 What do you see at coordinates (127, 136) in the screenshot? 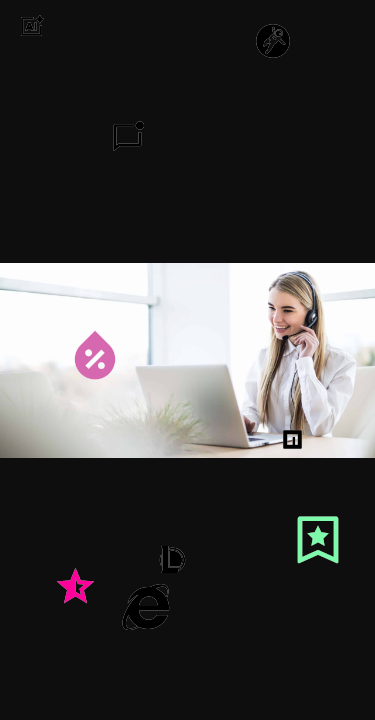
I see `indicates unread messages in chat` at bounding box center [127, 136].